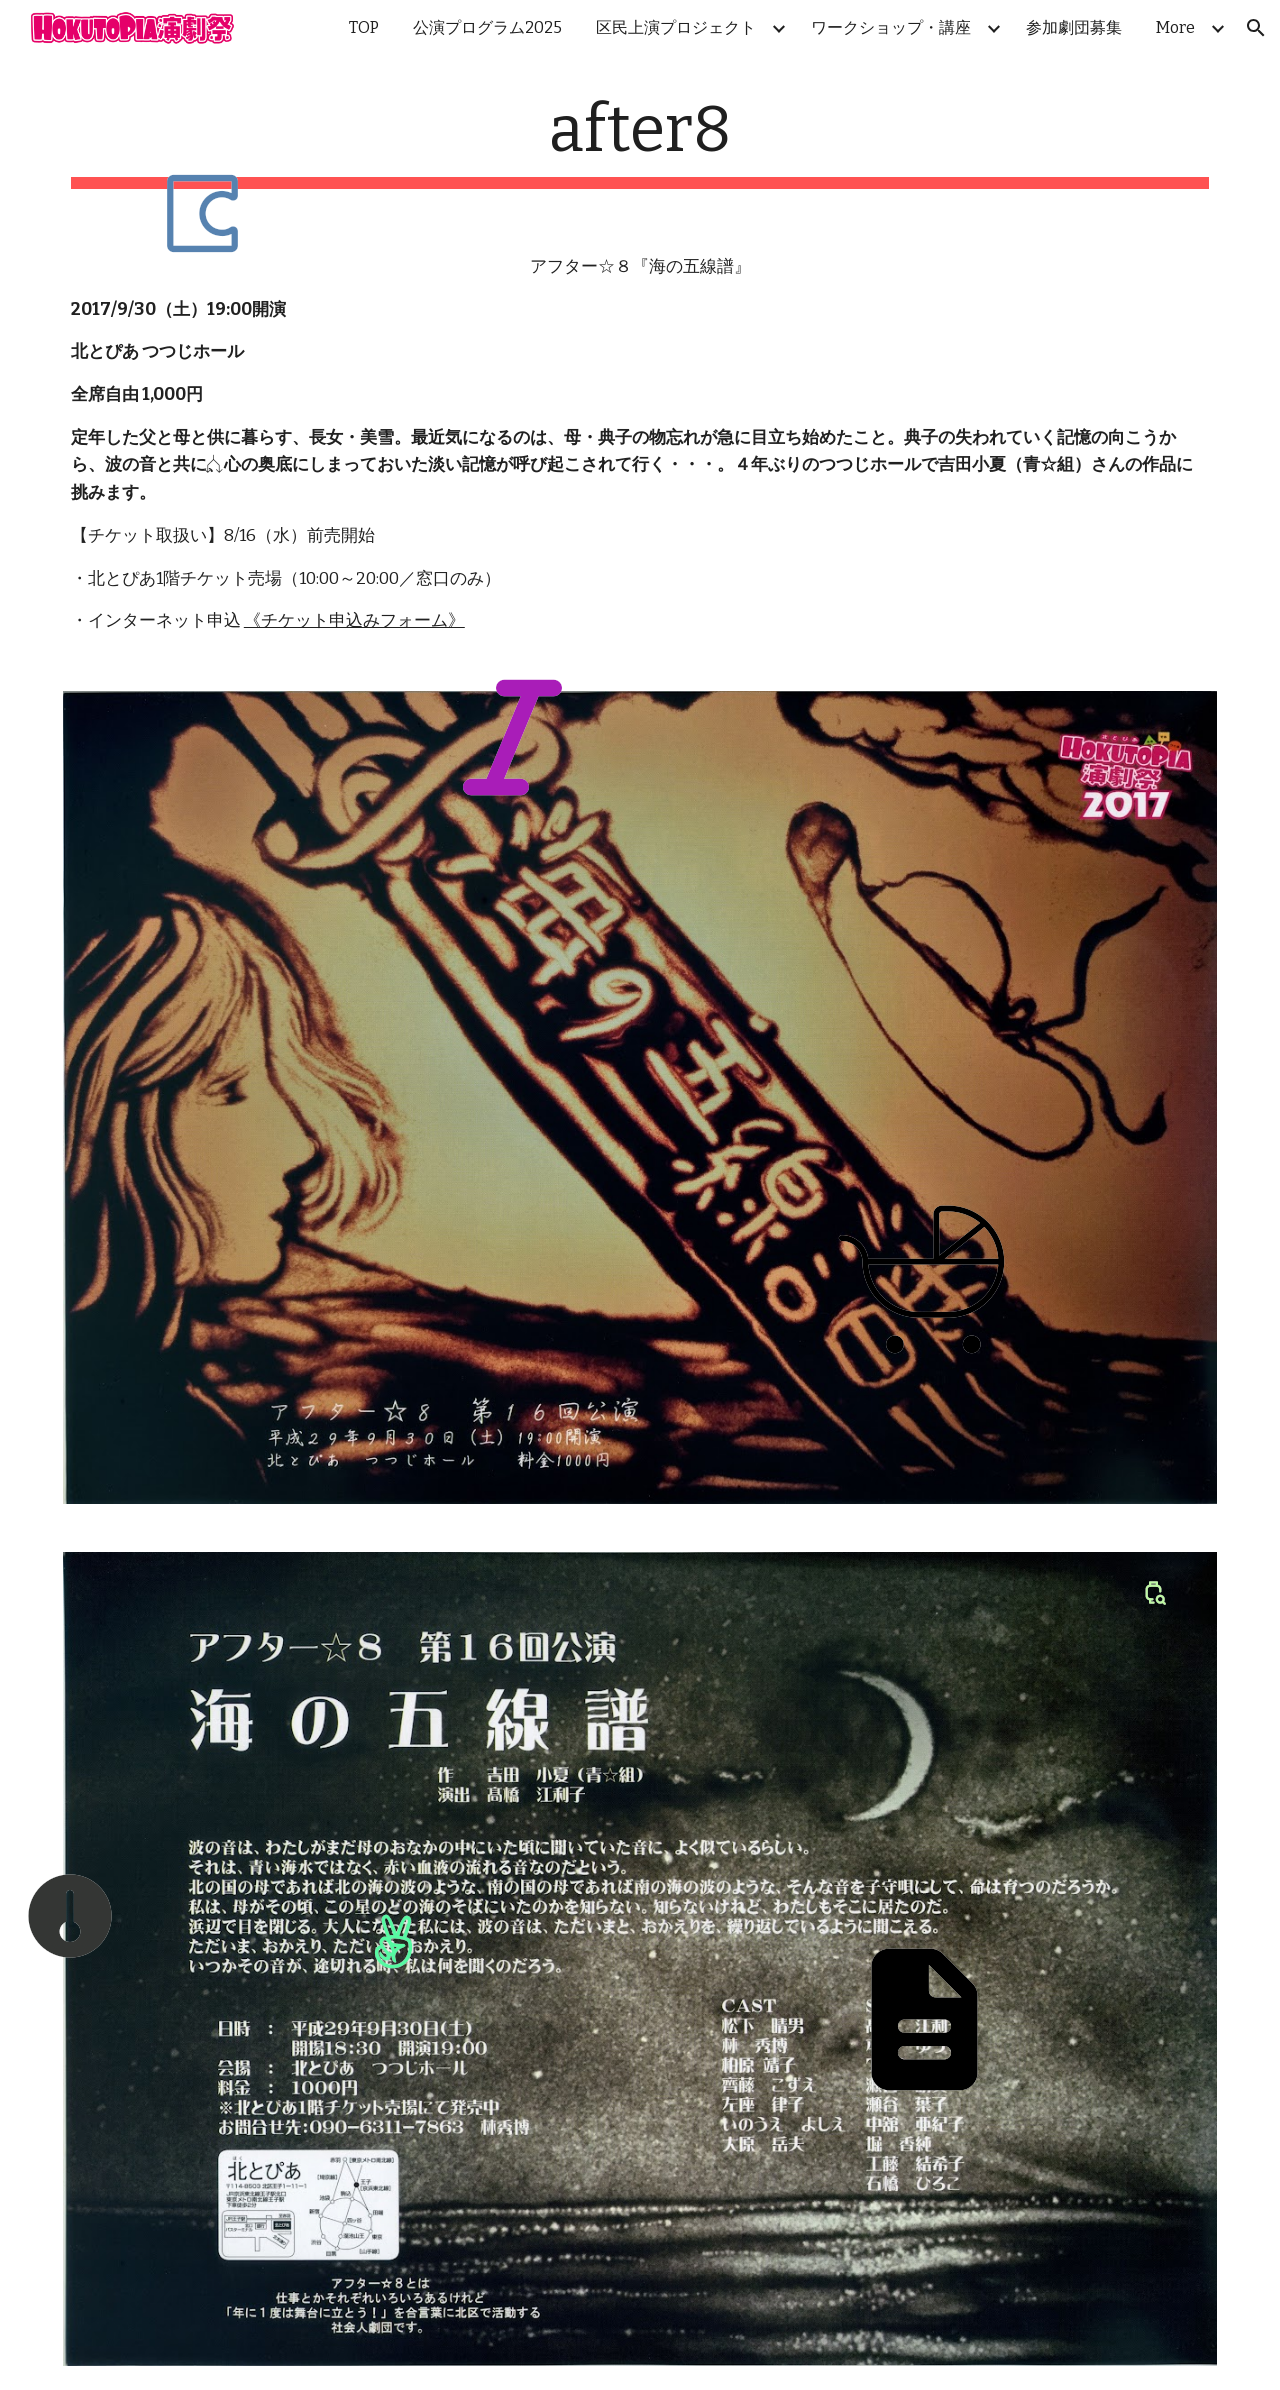  Describe the element at coordinates (1153, 1592) in the screenshot. I see `search for a connected smartwatch` at that location.